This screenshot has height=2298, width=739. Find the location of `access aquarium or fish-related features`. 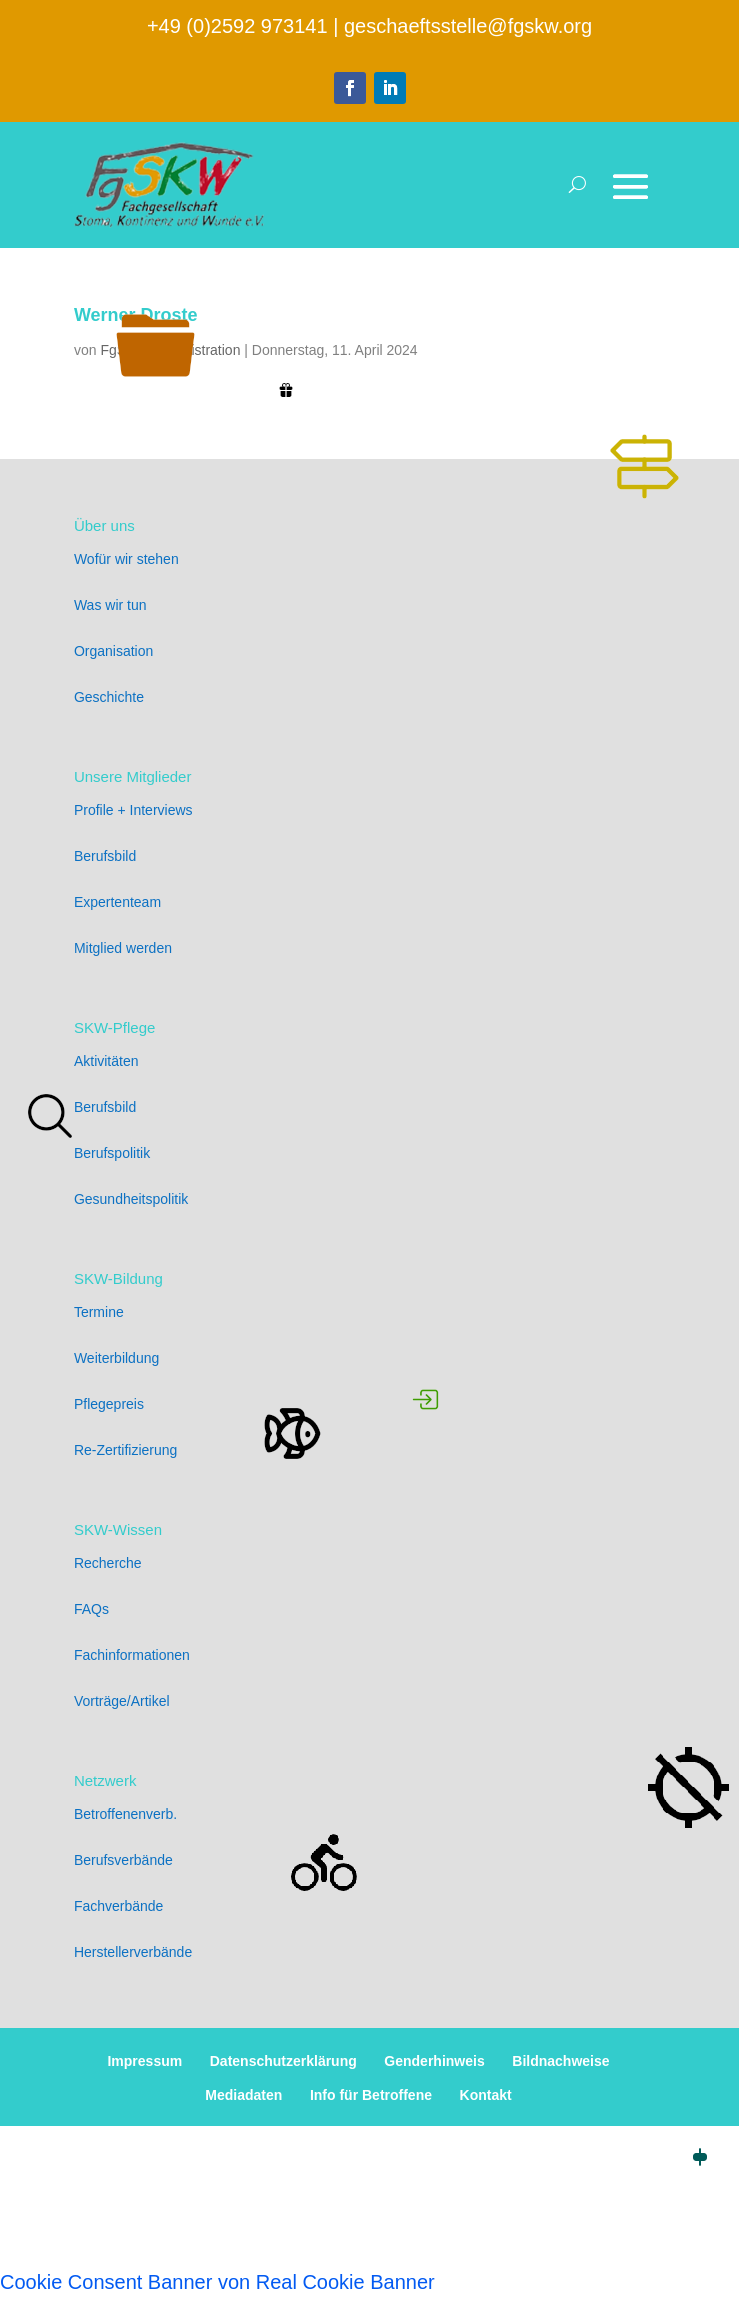

access aquarium or fish-related features is located at coordinates (292, 1433).